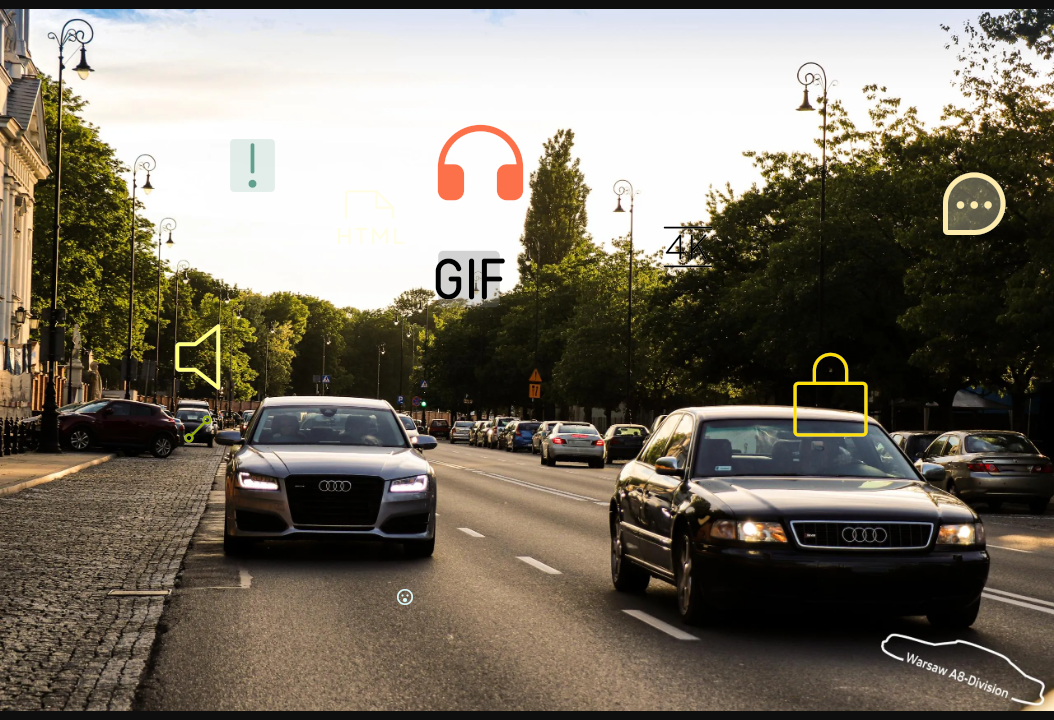 This screenshot has width=1054, height=720. Describe the element at coordinates (830, 399) in the screenshot. I see `lock or secure this item` at that location.